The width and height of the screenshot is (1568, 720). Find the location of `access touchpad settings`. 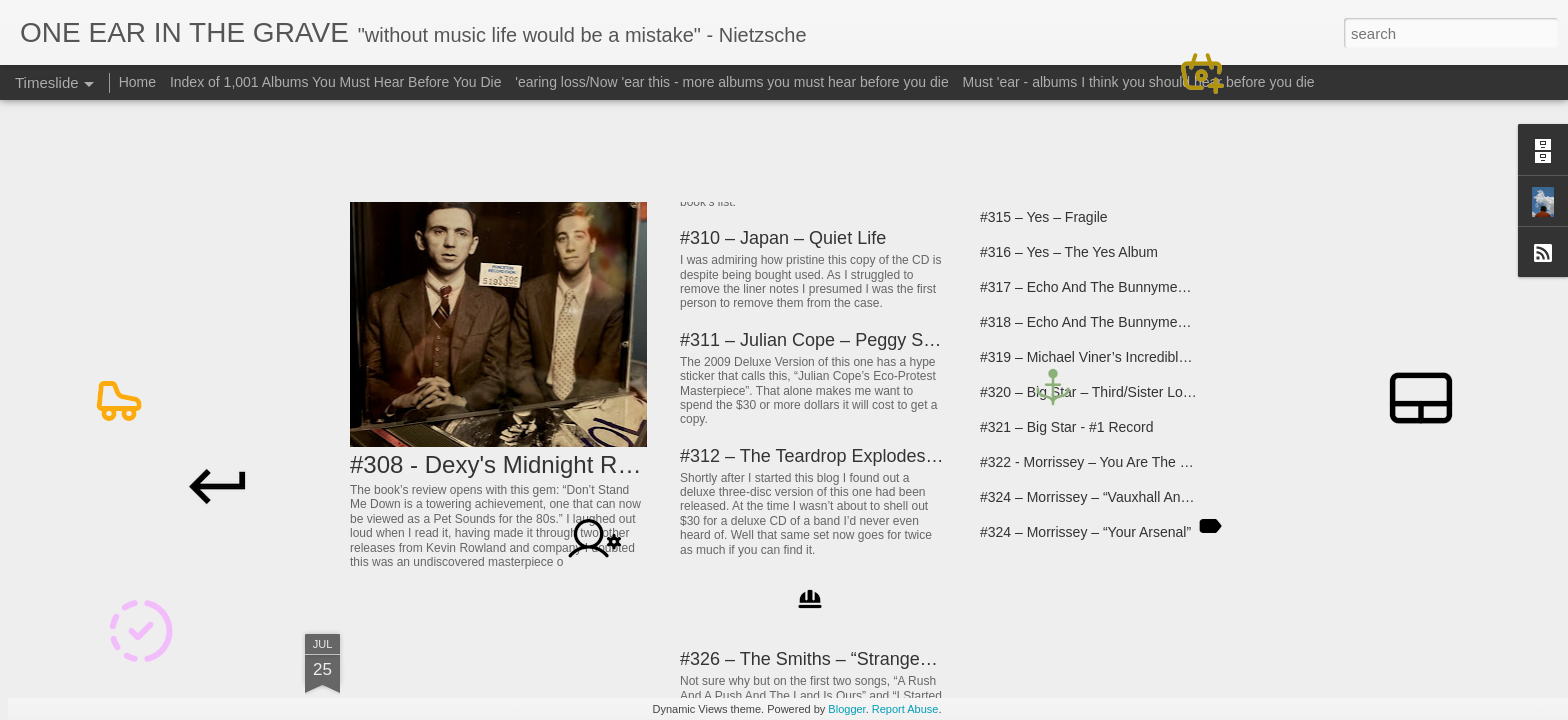

access touchpad settings is located at coordinates (1421, 398).